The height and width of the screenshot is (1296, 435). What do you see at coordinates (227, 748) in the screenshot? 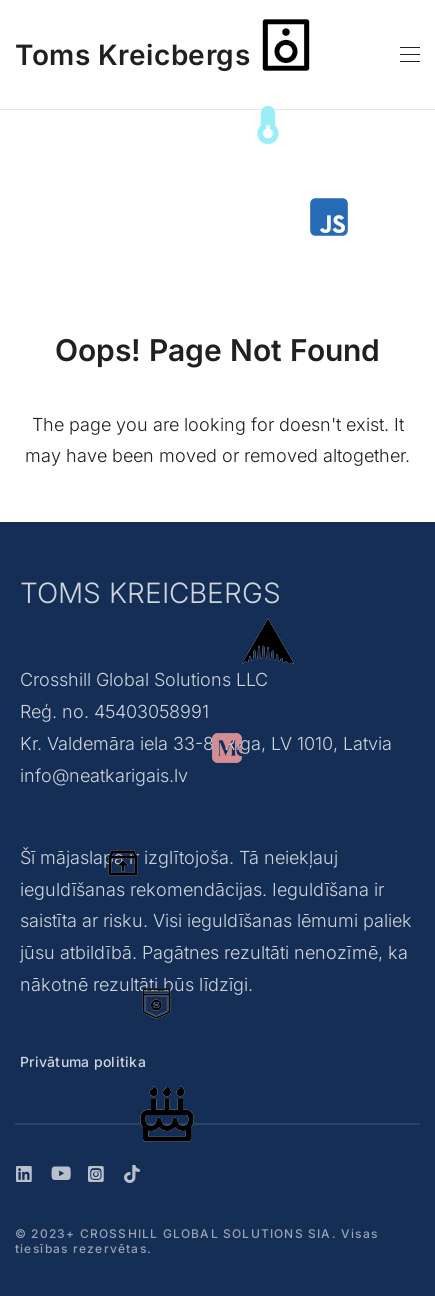
I see `open Medium app or website` at bounding box center [227, 748].